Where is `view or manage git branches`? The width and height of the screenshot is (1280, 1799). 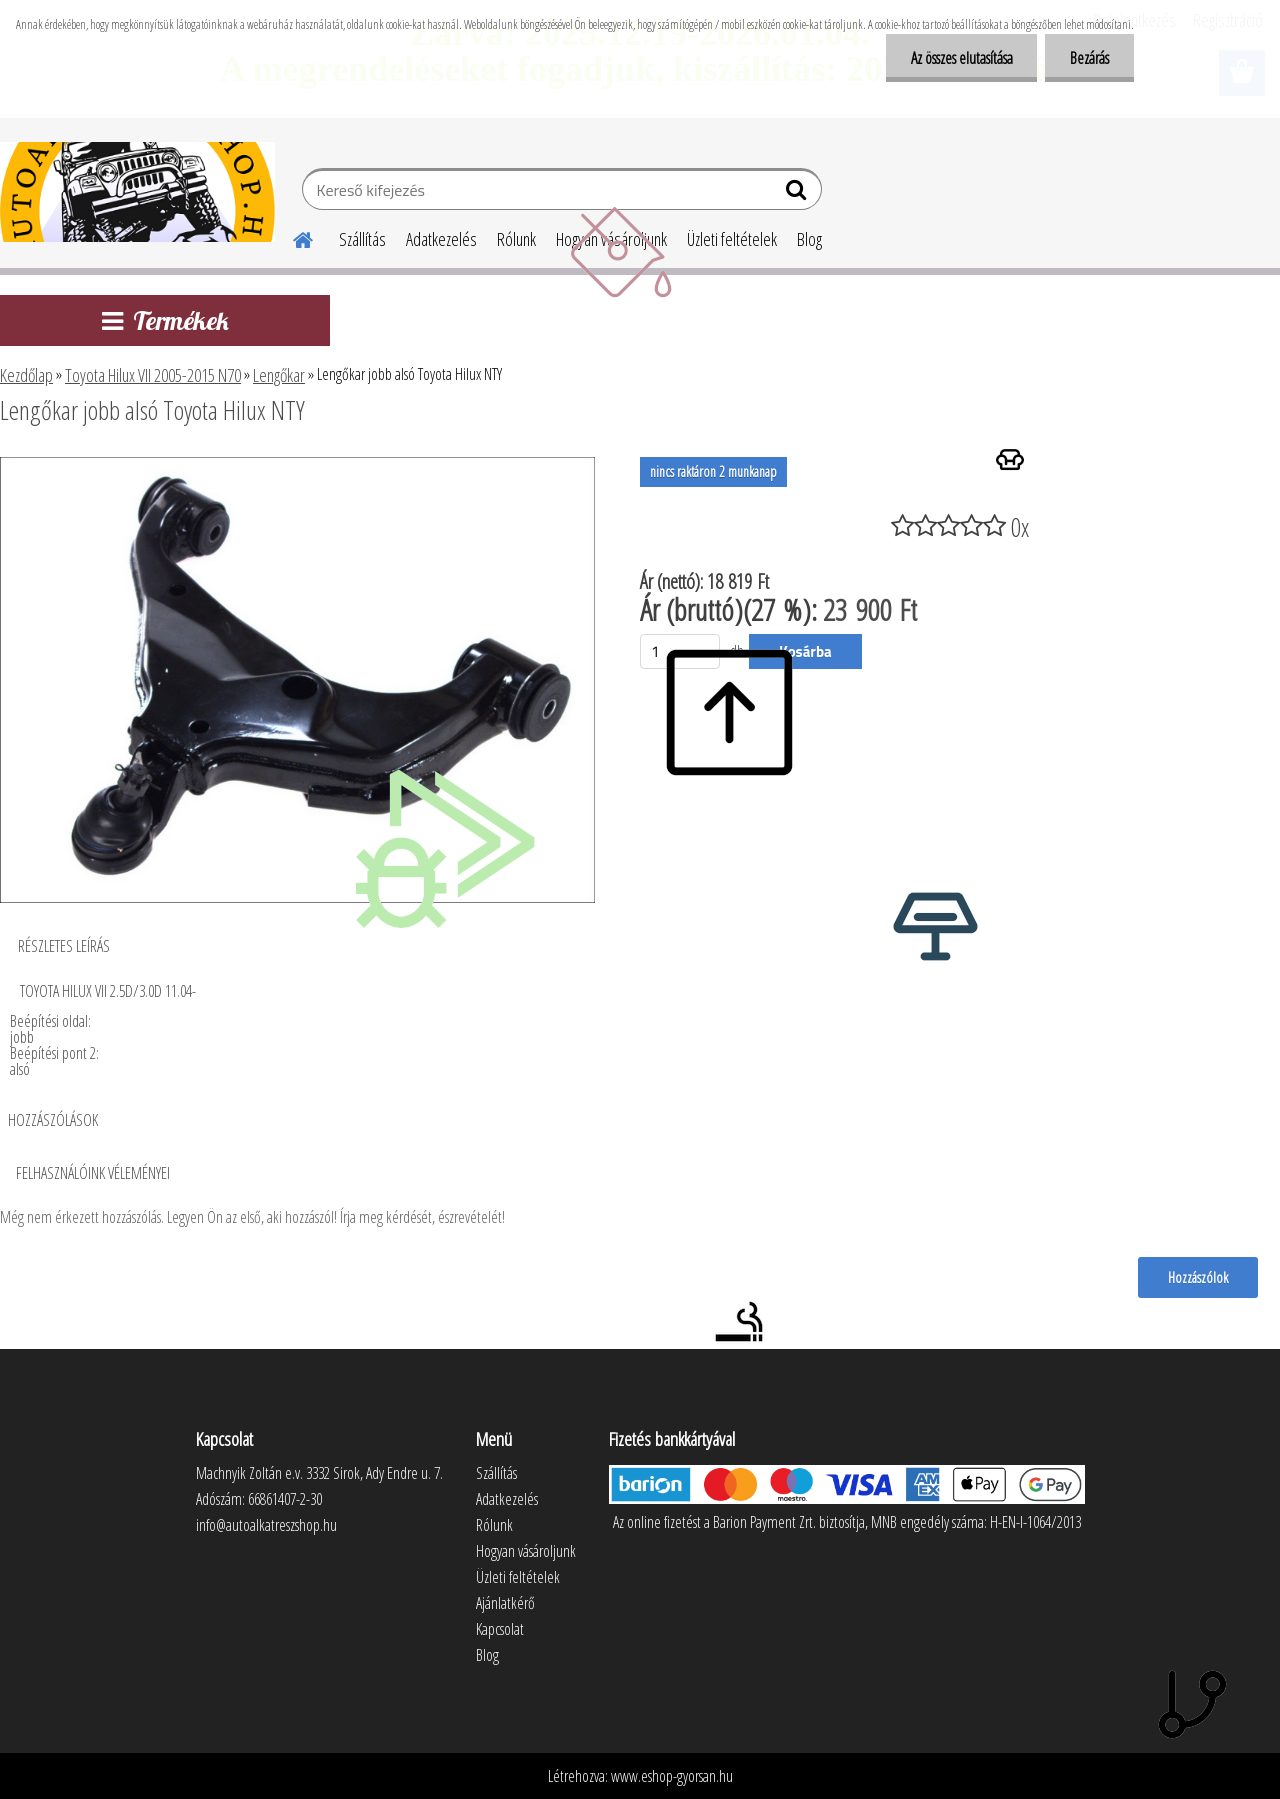
view or manage git branches is located at coordinates (1192, 1704).